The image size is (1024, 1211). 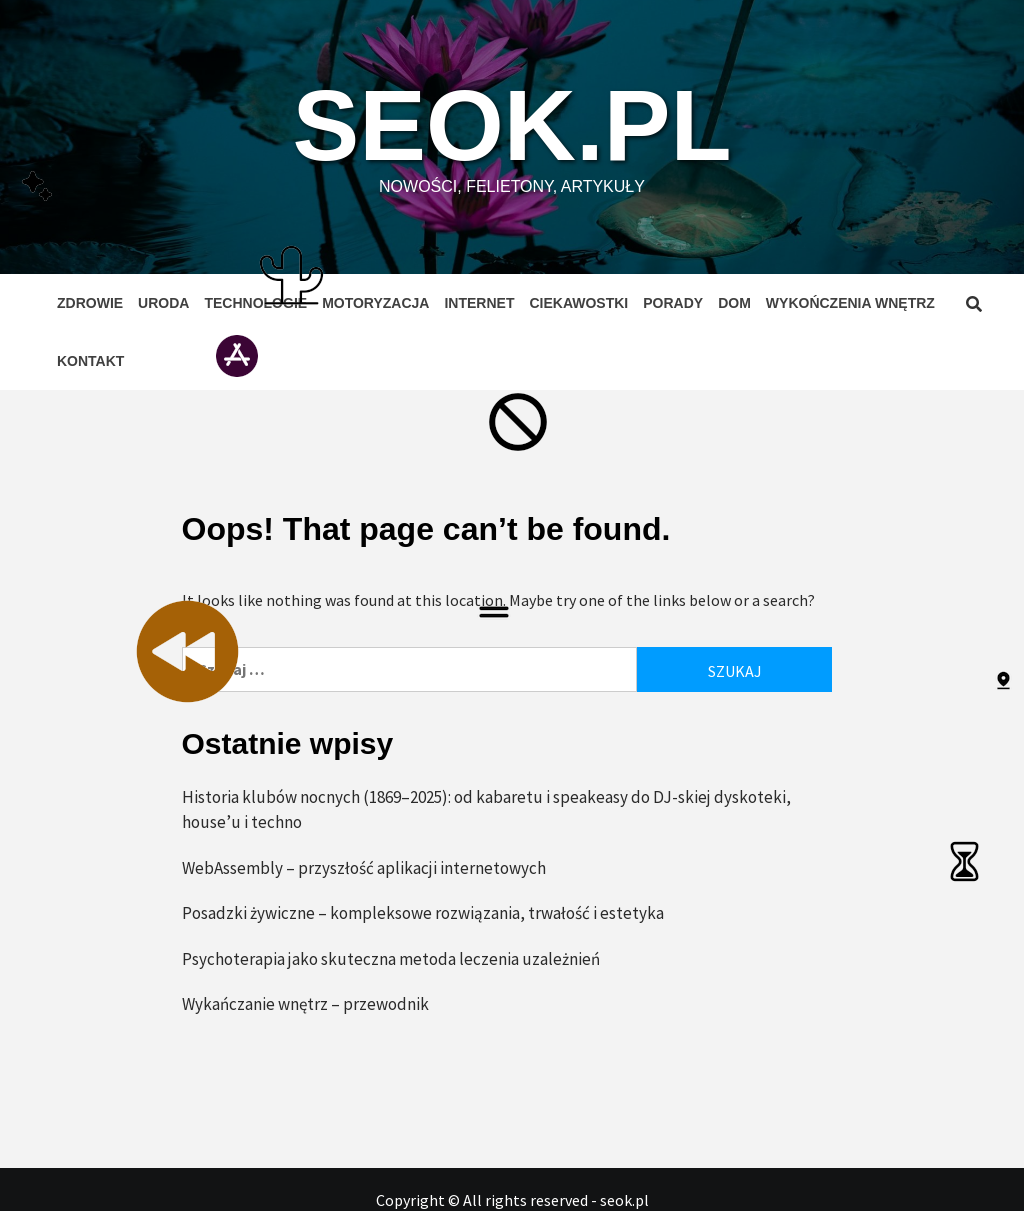 I want to click on drag to reorder items in a list, so click(x=494, y=612).